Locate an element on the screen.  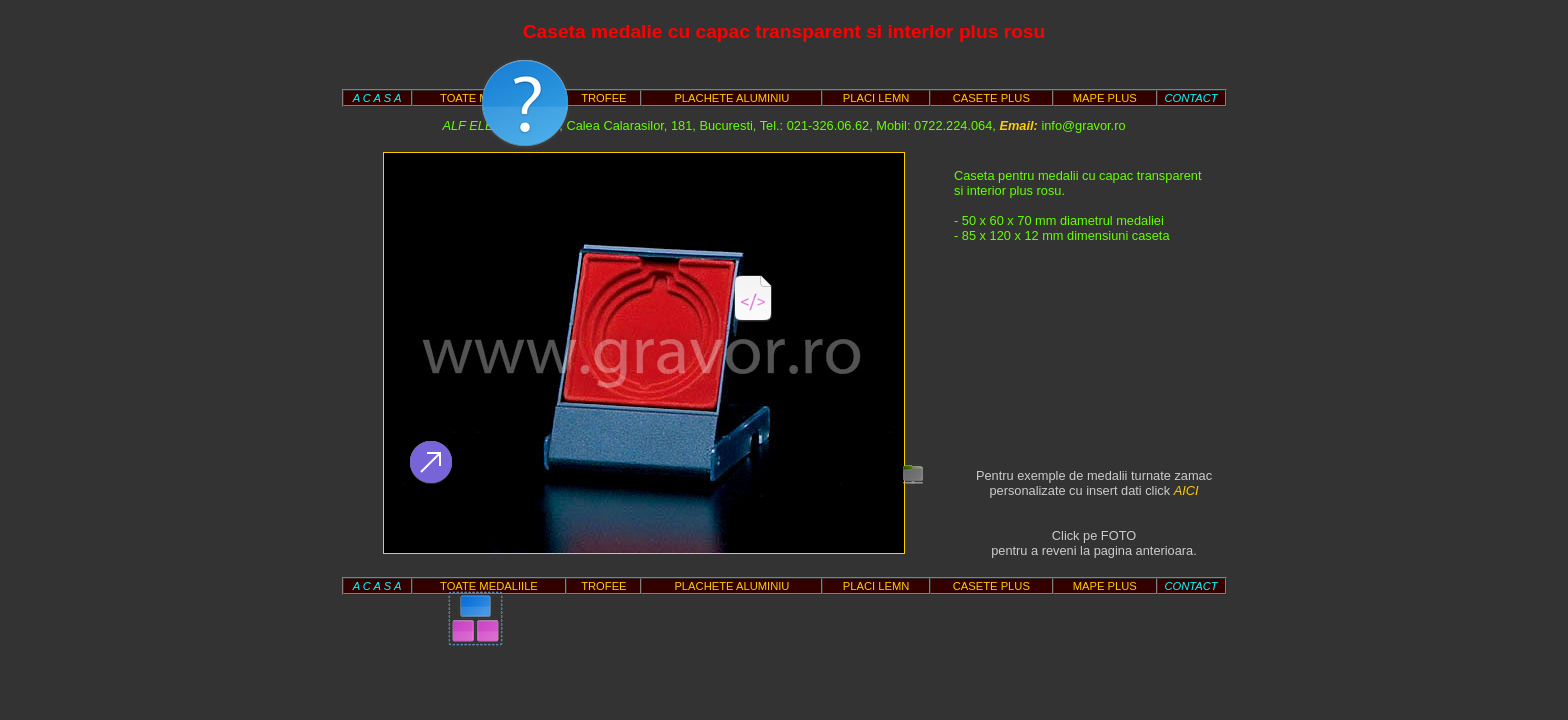
indicates a symbolic link or shortcut to another file is located at coordinates (431, 462).